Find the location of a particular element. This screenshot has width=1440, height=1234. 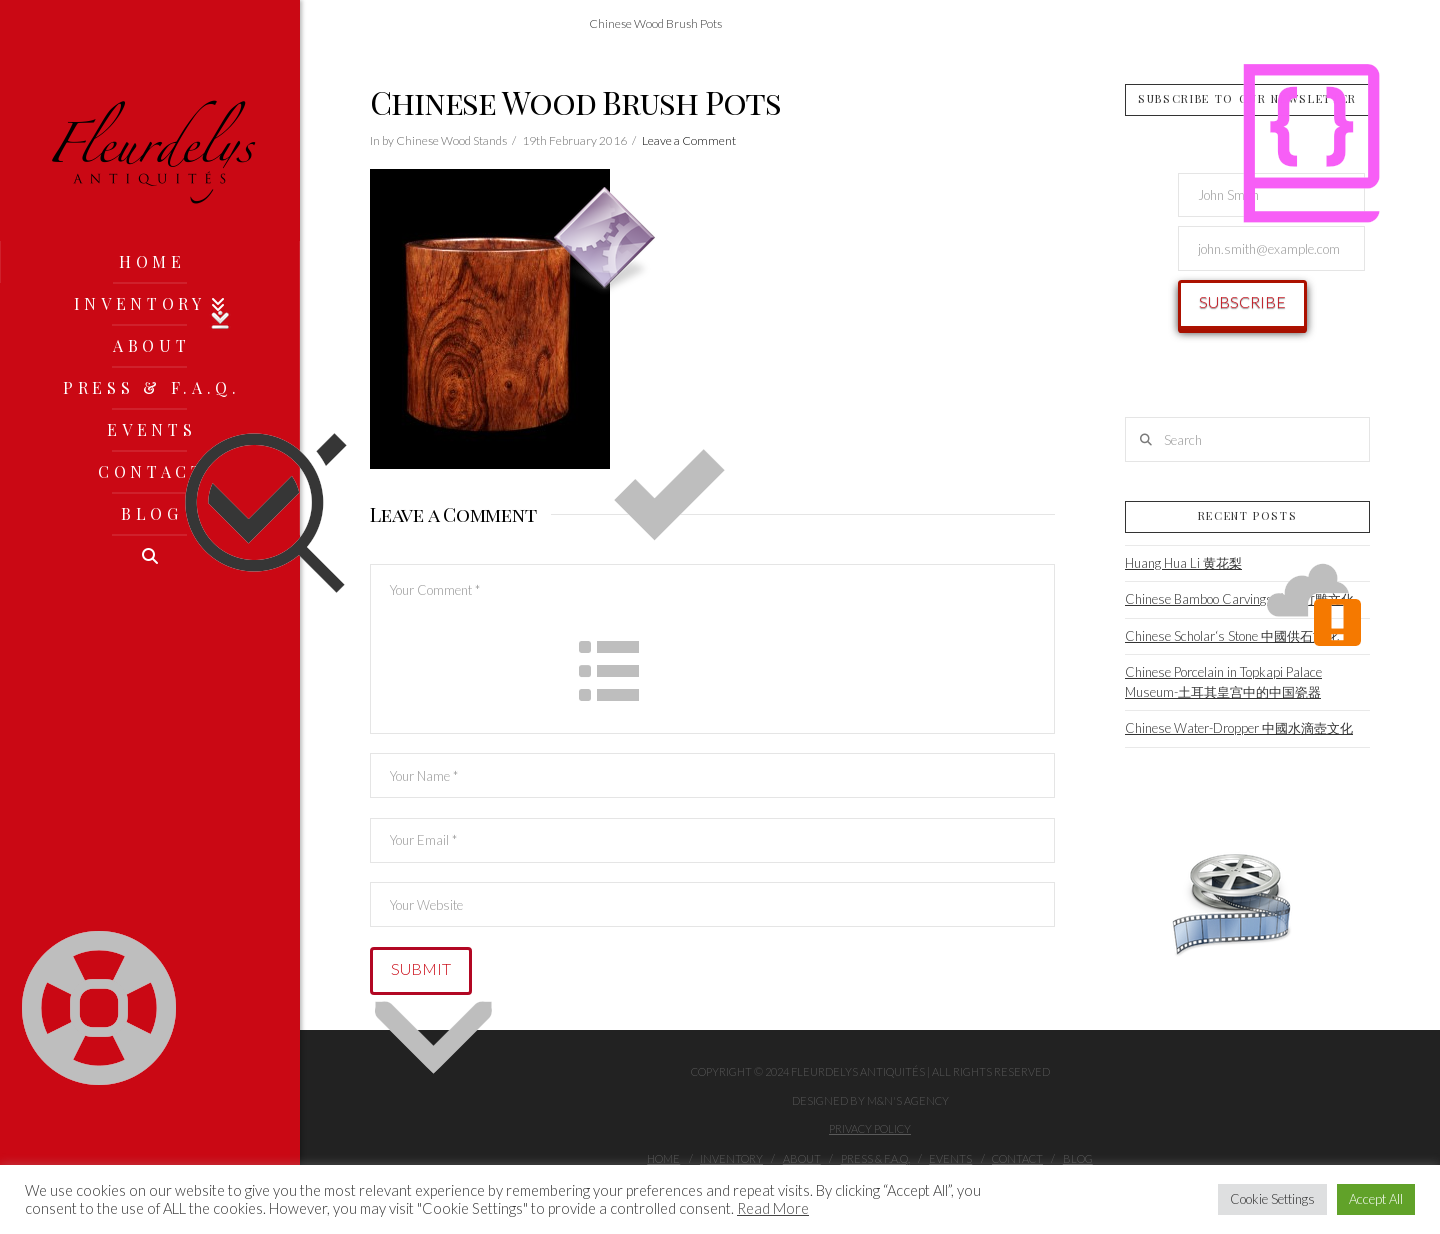

indicates a severe weather alert or warning is located at coordinates (1314, 599).